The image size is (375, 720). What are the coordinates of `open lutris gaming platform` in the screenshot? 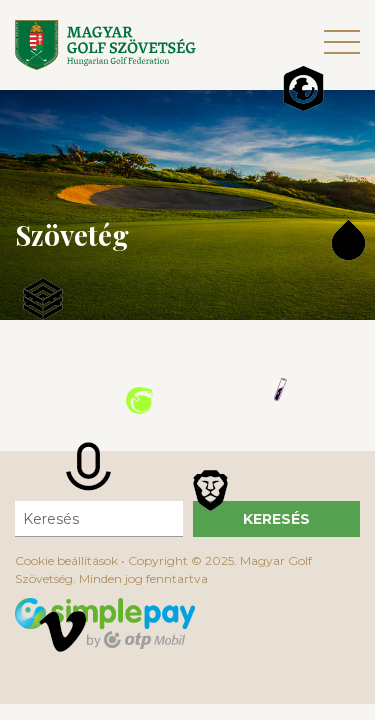 It's located at (139, 400).